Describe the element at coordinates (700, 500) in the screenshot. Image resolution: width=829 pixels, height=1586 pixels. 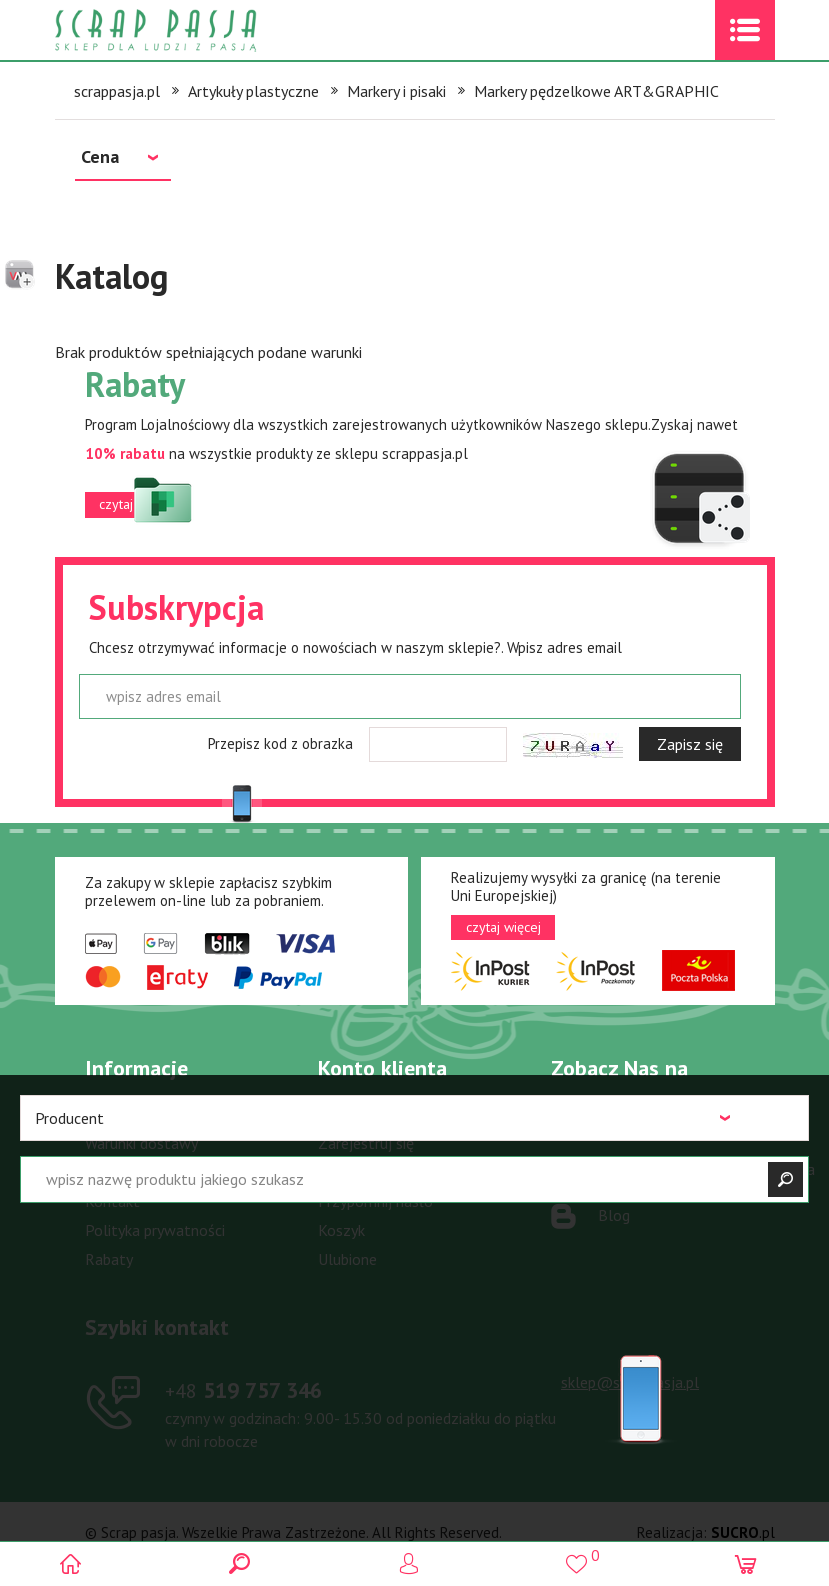
I see `configure network server sharing preferences` at that location.